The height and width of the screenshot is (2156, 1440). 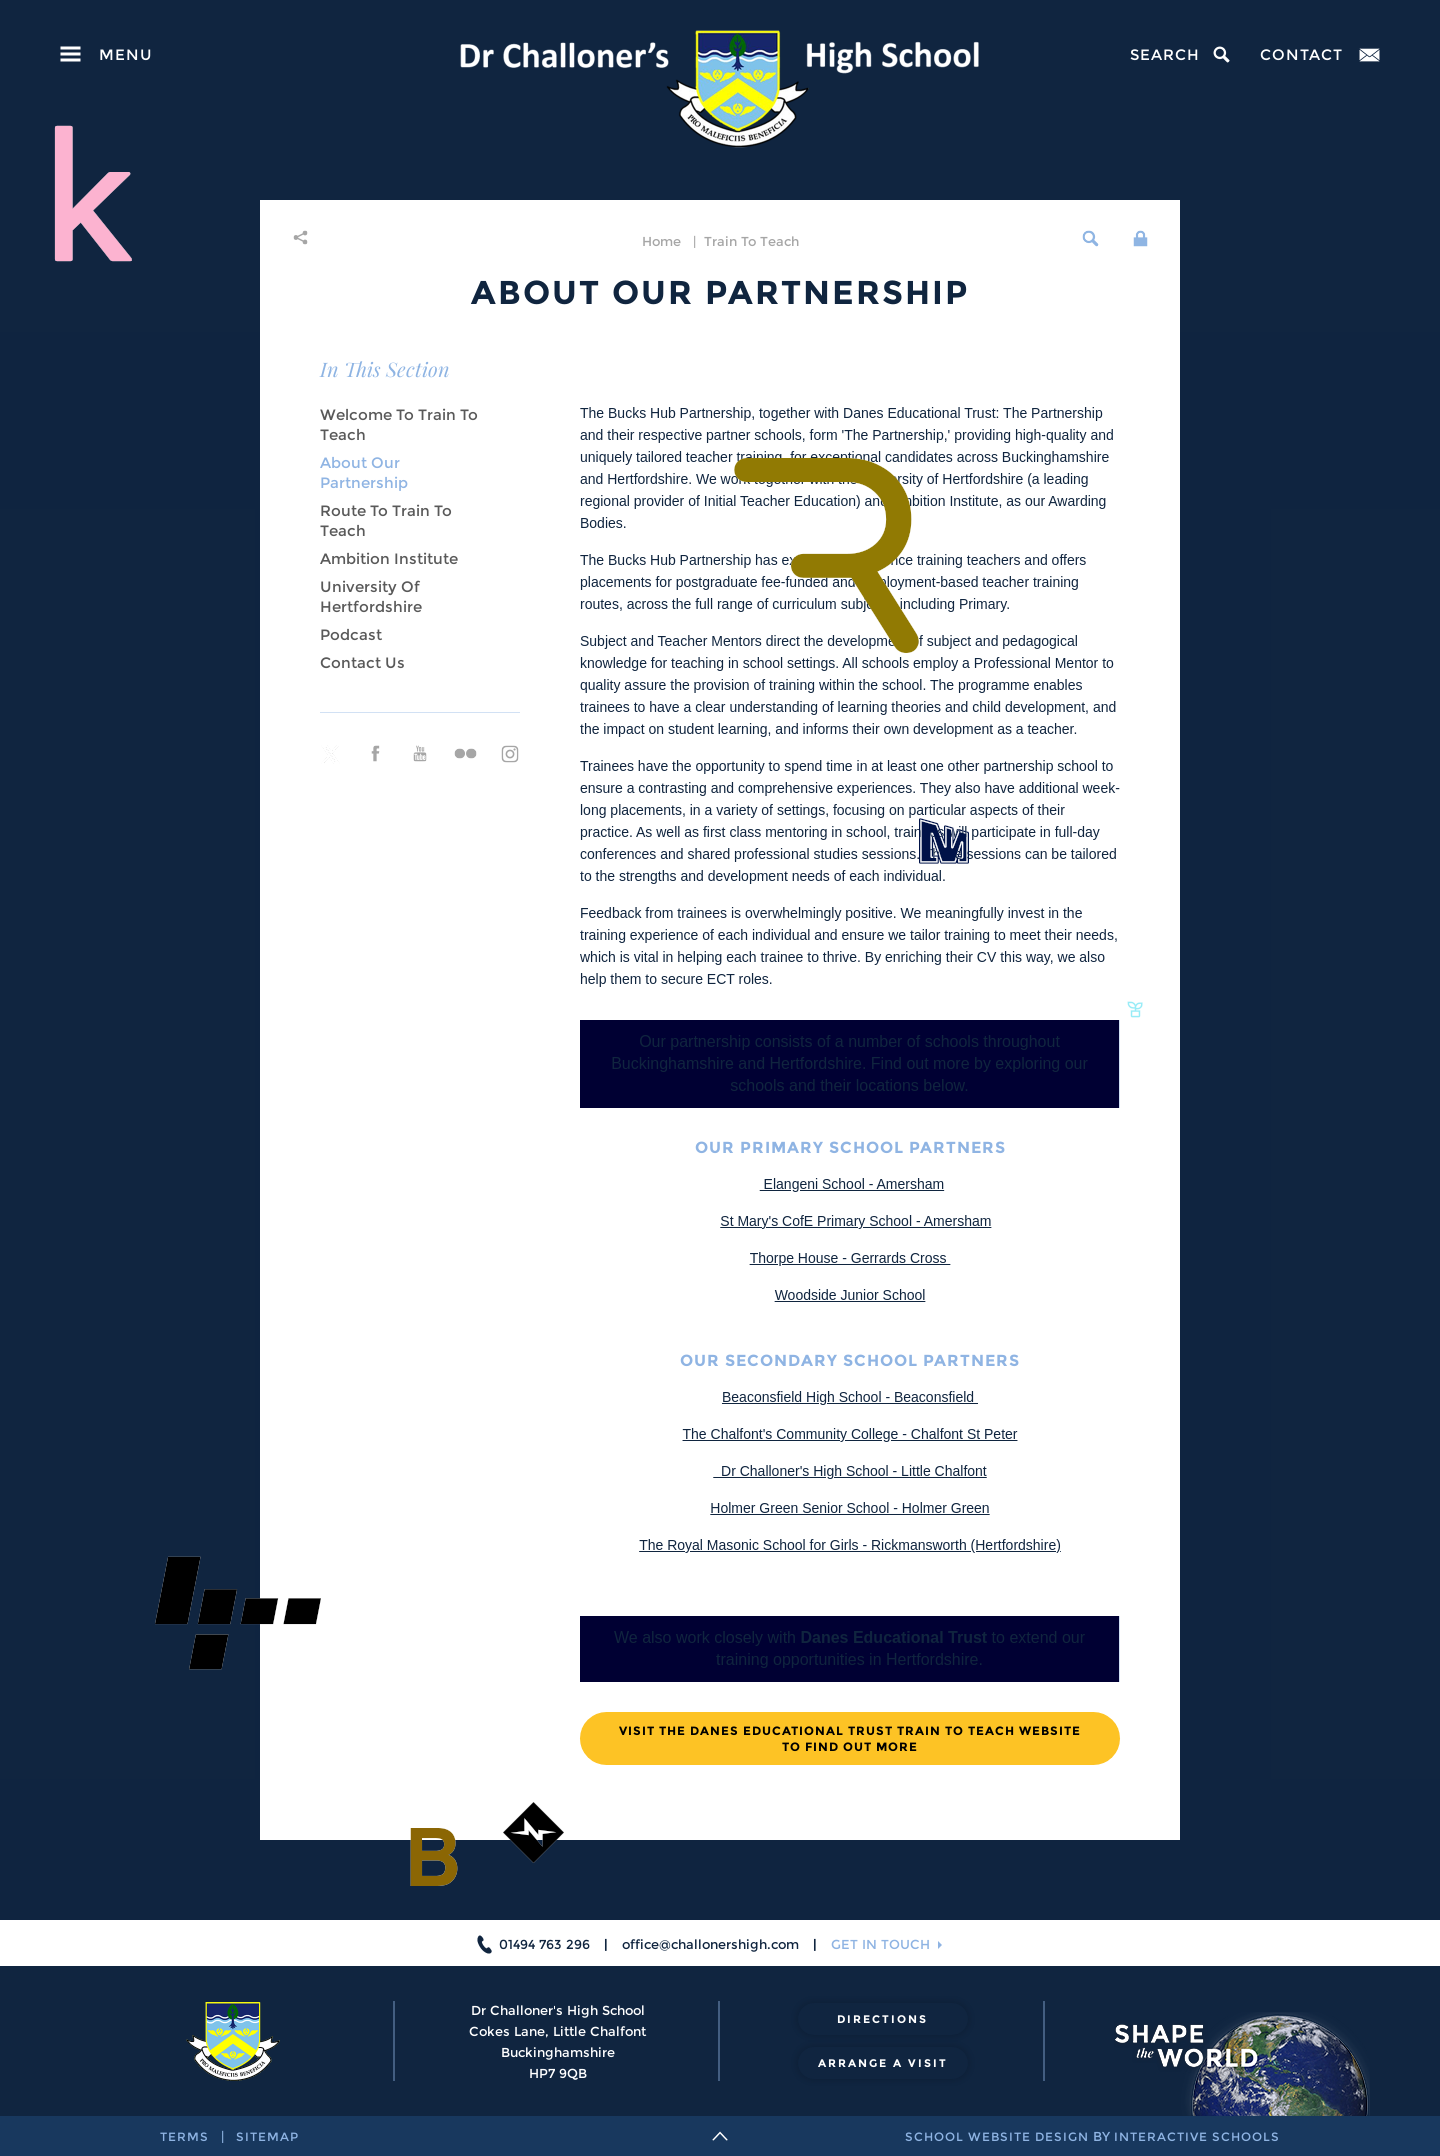 What do you see at coordinates (944, 841) in the screenshot?
I see `visit the AlliedModders community website` at bounding box center [944, 841].